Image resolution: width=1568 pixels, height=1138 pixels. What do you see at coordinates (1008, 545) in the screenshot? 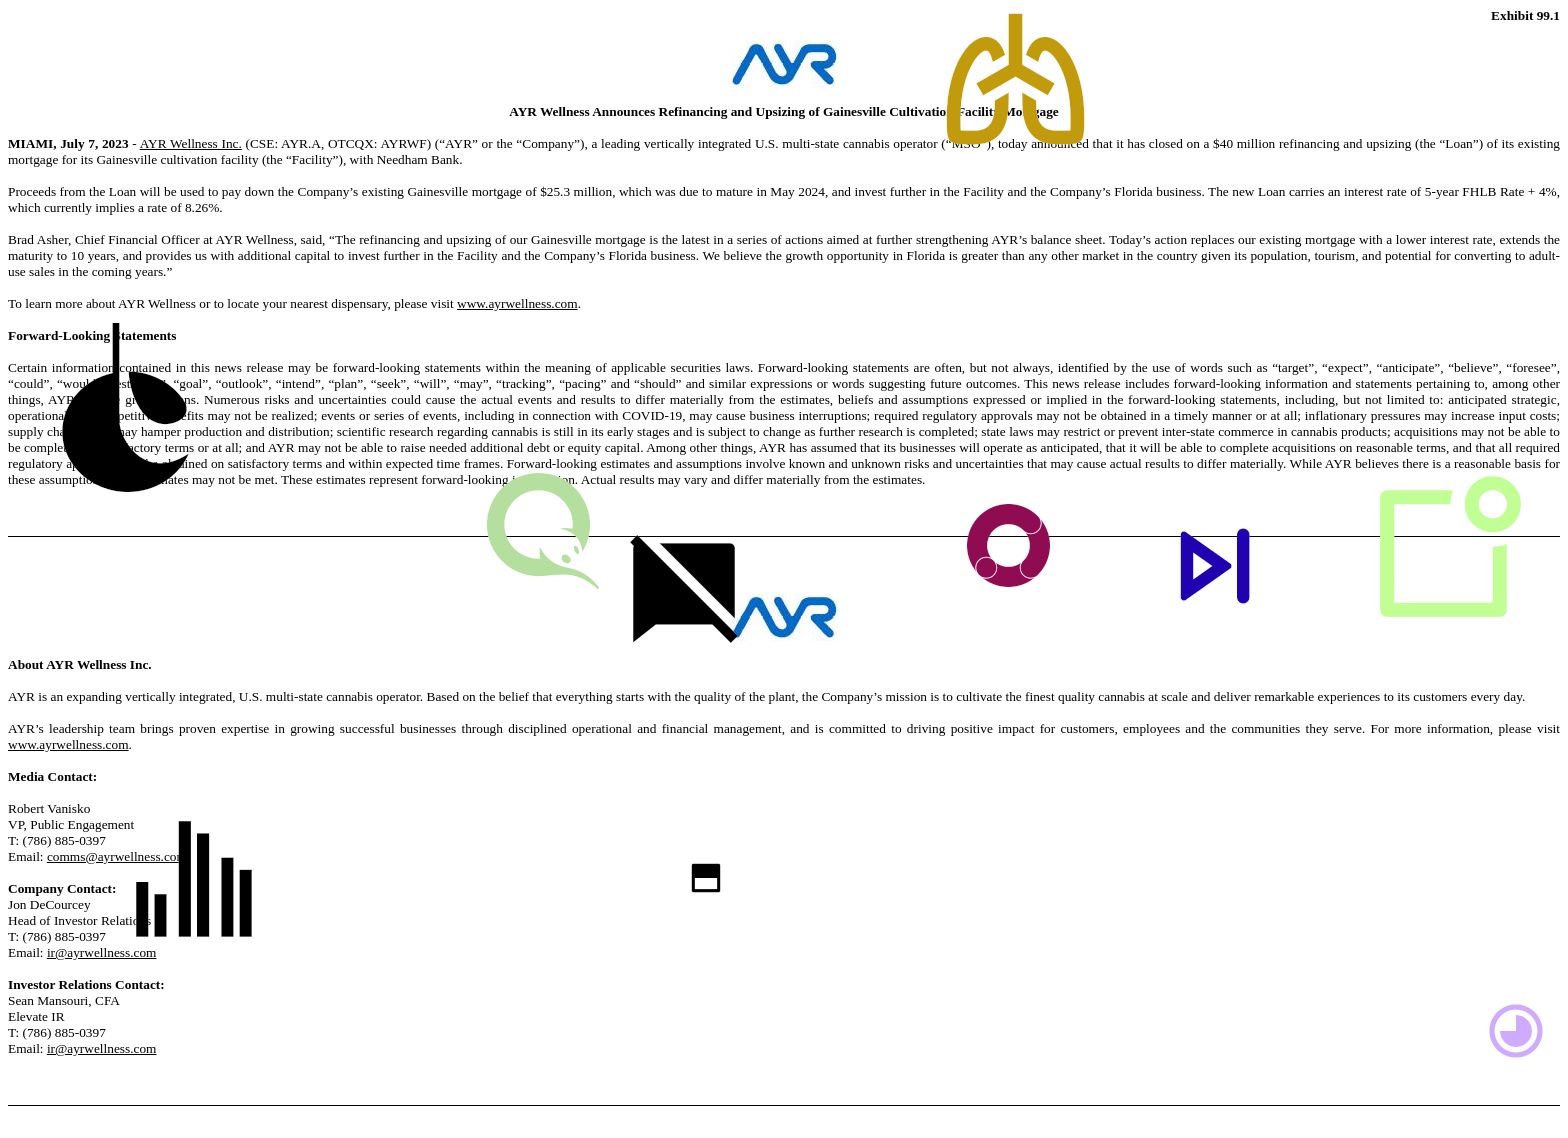
I see `google marketing platform logo` at bounding box center [1008, 545].